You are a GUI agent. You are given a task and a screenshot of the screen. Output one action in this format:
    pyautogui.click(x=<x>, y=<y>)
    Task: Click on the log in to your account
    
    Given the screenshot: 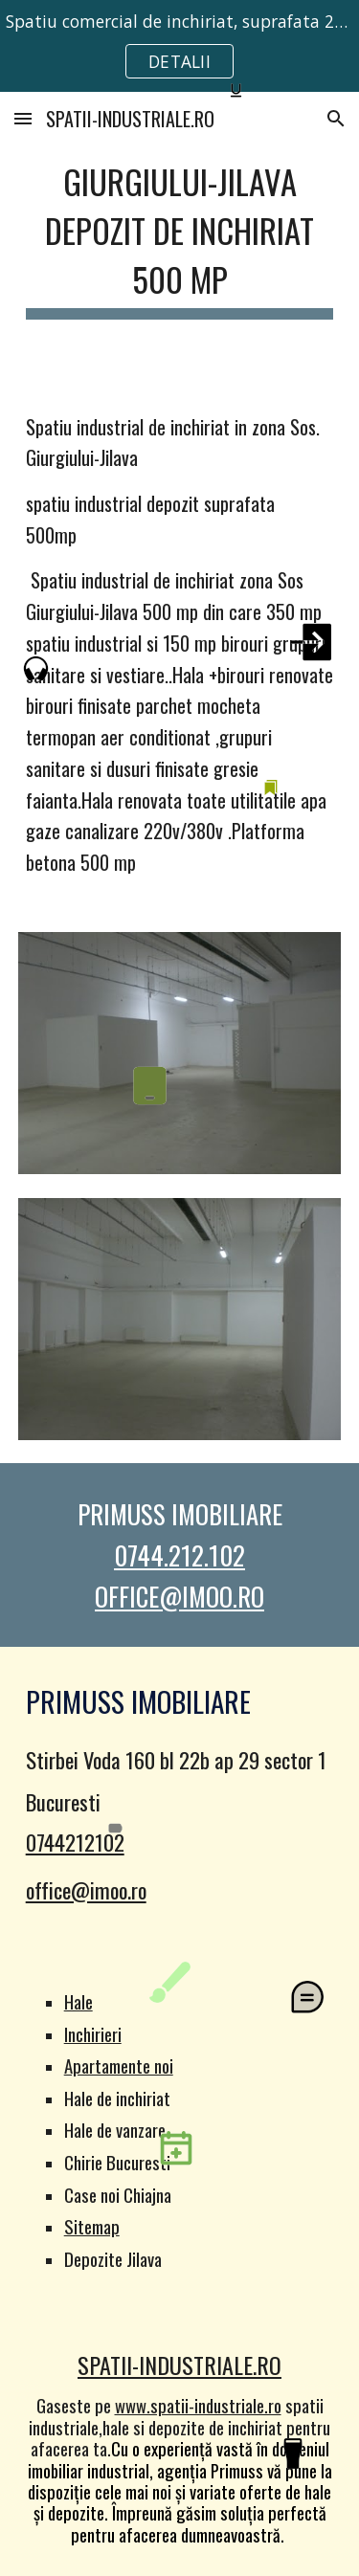 What is the action you would take?
    pyautogui.click(x=311, y=642)
    